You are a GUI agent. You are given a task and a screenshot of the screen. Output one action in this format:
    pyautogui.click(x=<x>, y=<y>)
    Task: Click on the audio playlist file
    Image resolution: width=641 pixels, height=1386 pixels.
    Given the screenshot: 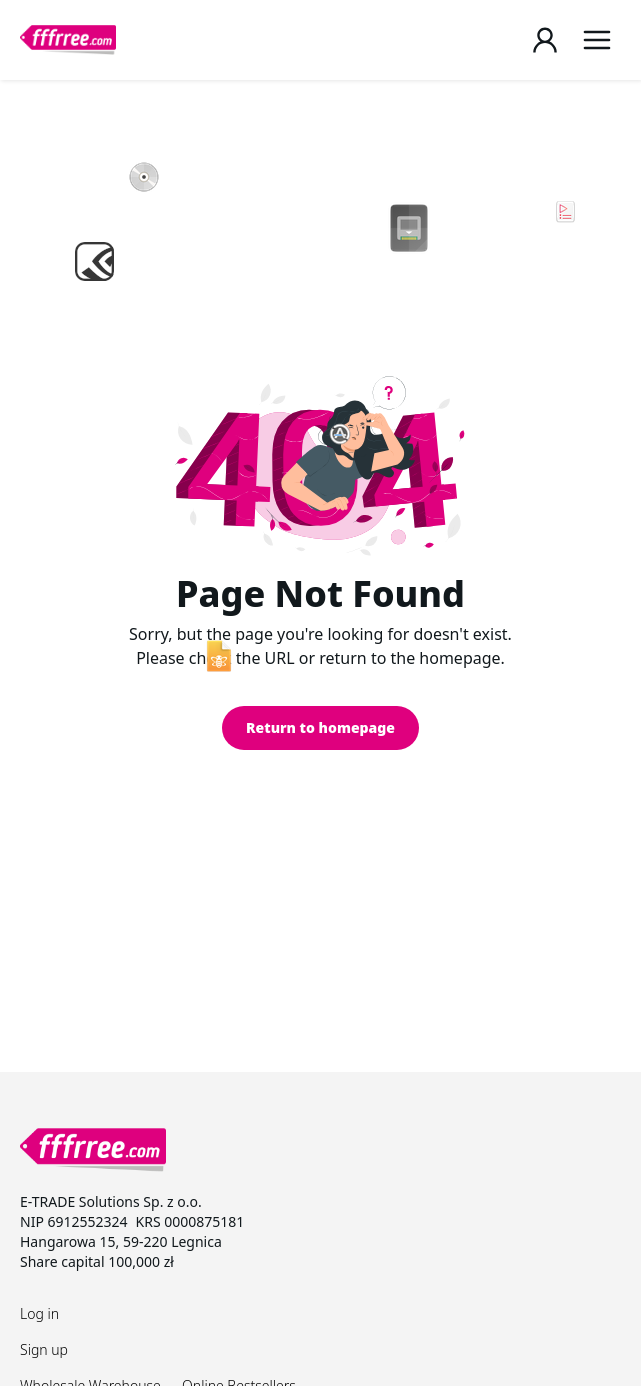 What is the action you would take?
    pyautogui.click(x=565, y=211)
    